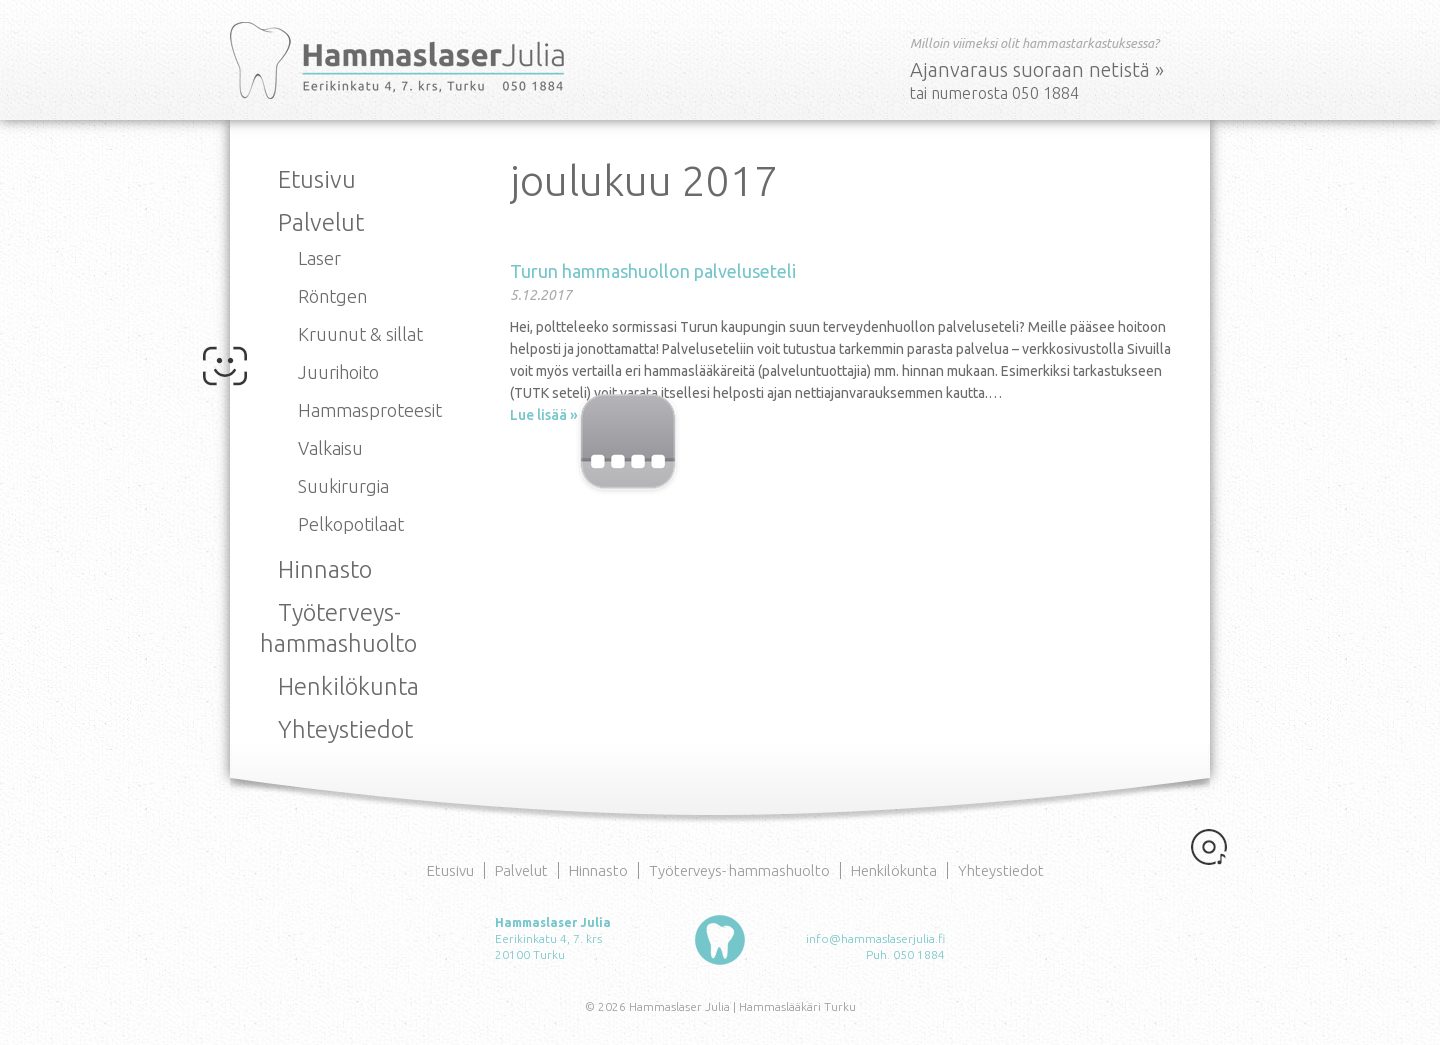 Image resolution: width=1440 pixels, height=1045 pixels. What do you see at coordinates (1209, 847) in the screenshot?
I see `audio CD or music disc` at bounding box center [1209, 847].